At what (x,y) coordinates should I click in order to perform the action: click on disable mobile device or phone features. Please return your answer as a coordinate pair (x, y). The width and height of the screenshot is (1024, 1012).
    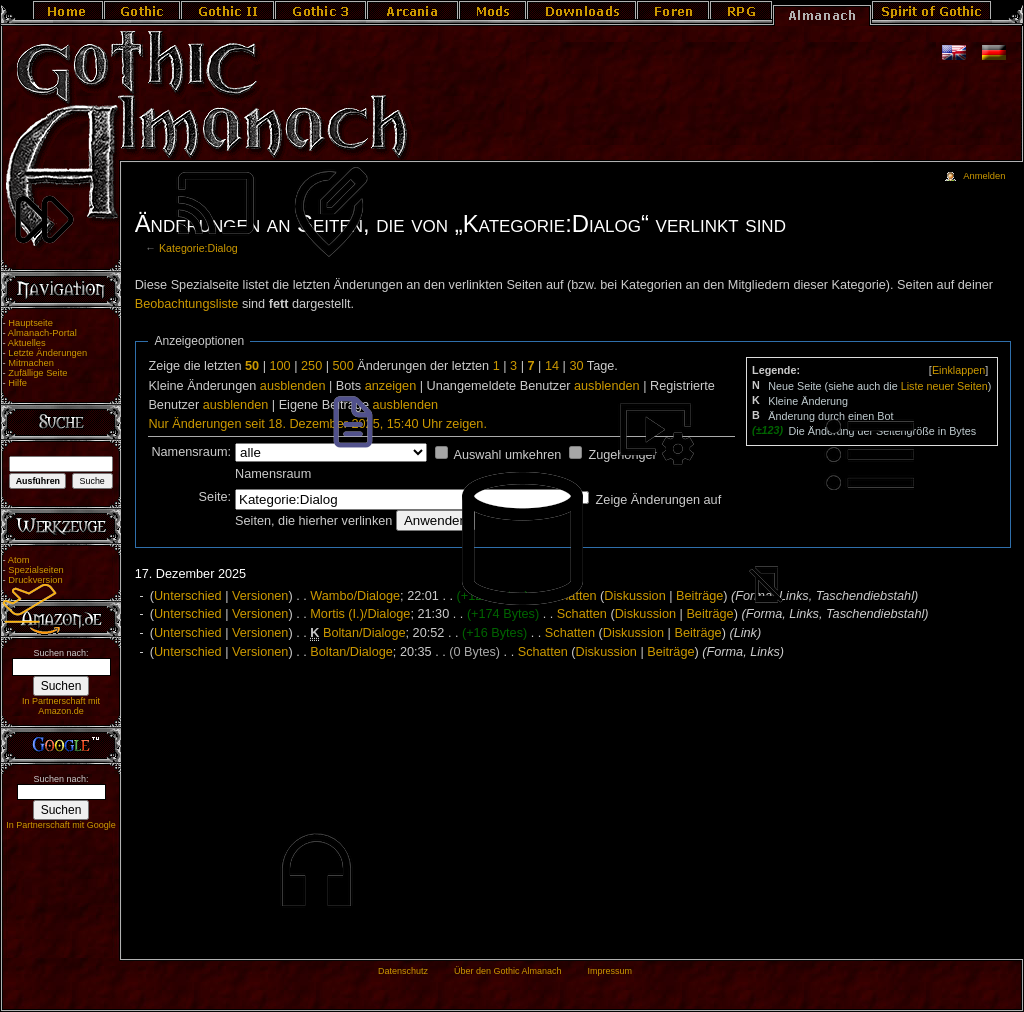
    Looking at the image, I should click on (766, 584).